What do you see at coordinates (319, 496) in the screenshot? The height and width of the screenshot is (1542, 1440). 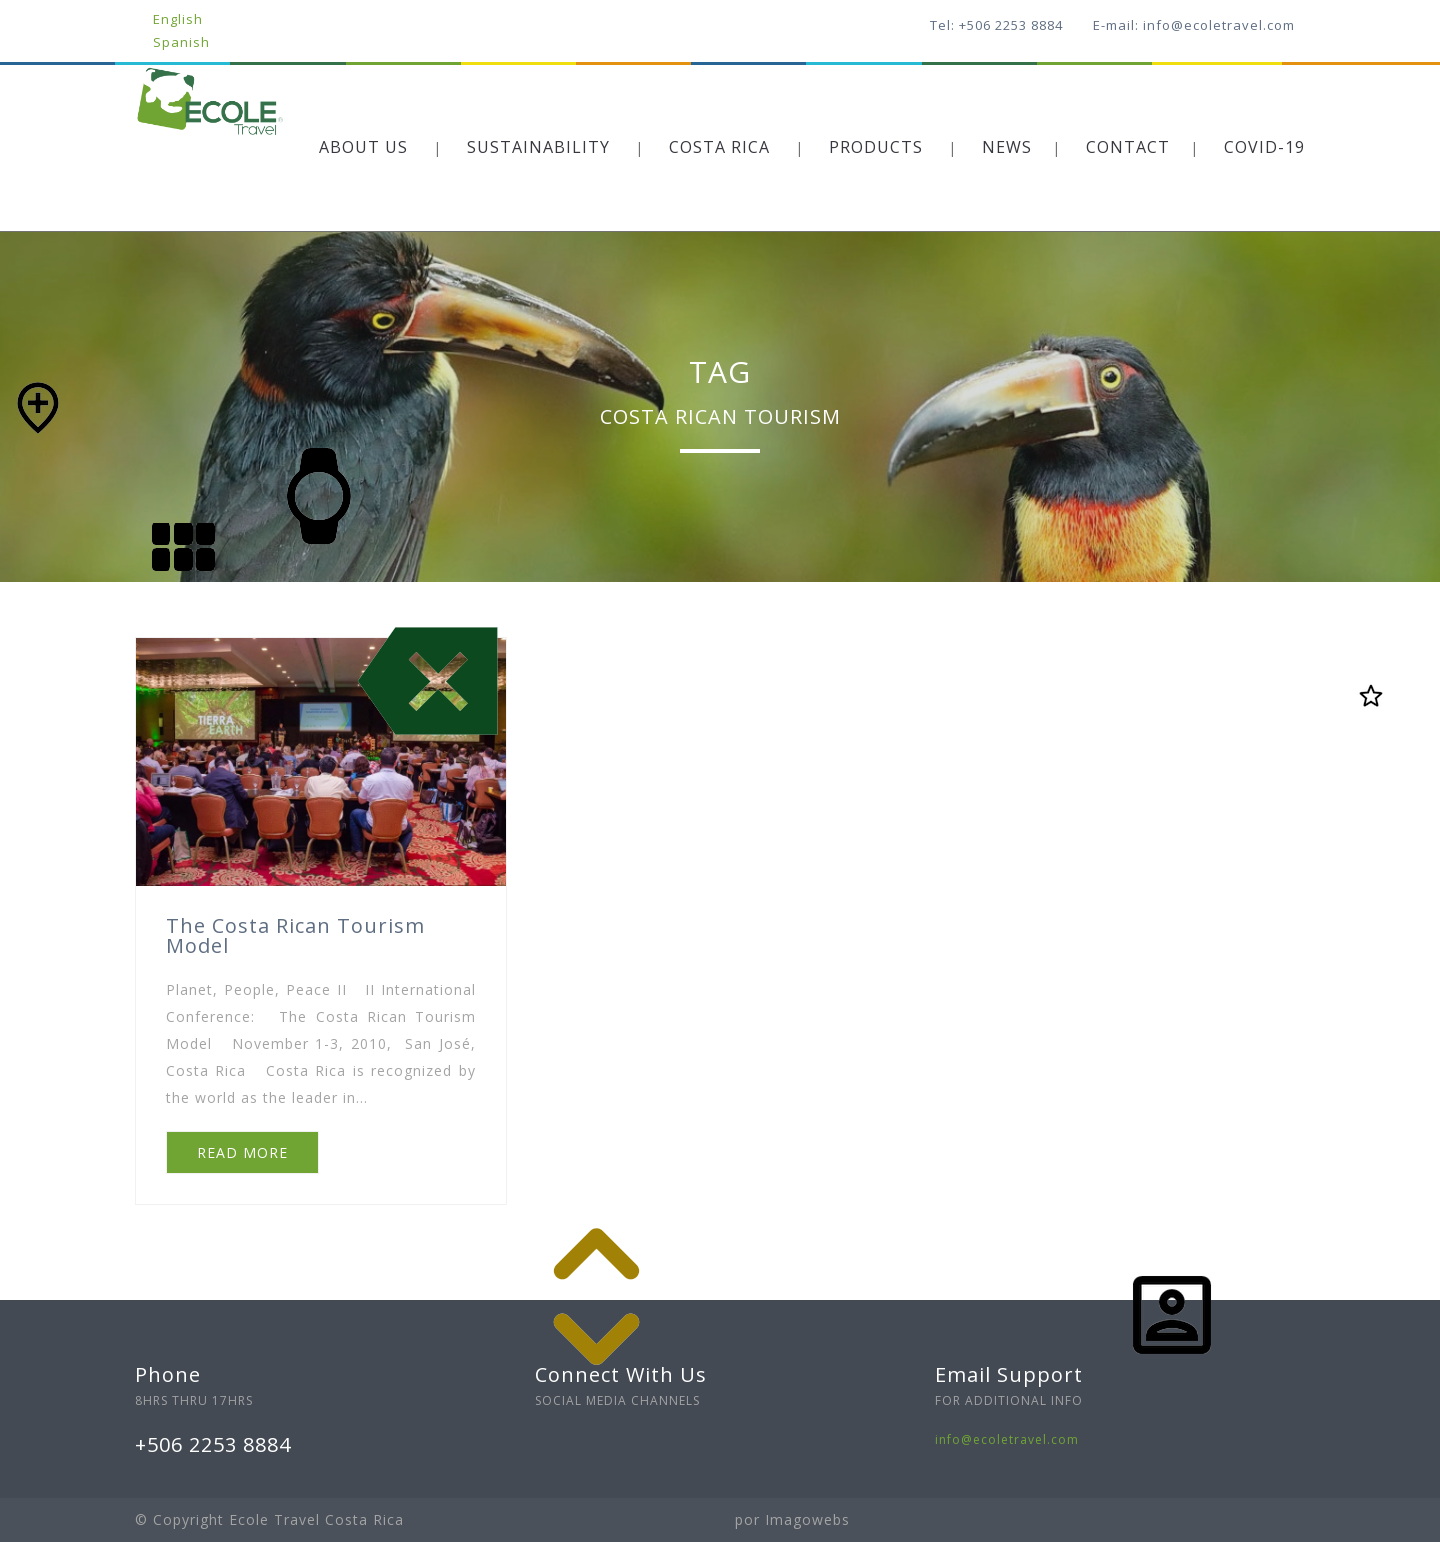 I see `access smartwatch settings or pairing` at bounding box center [319, 496].